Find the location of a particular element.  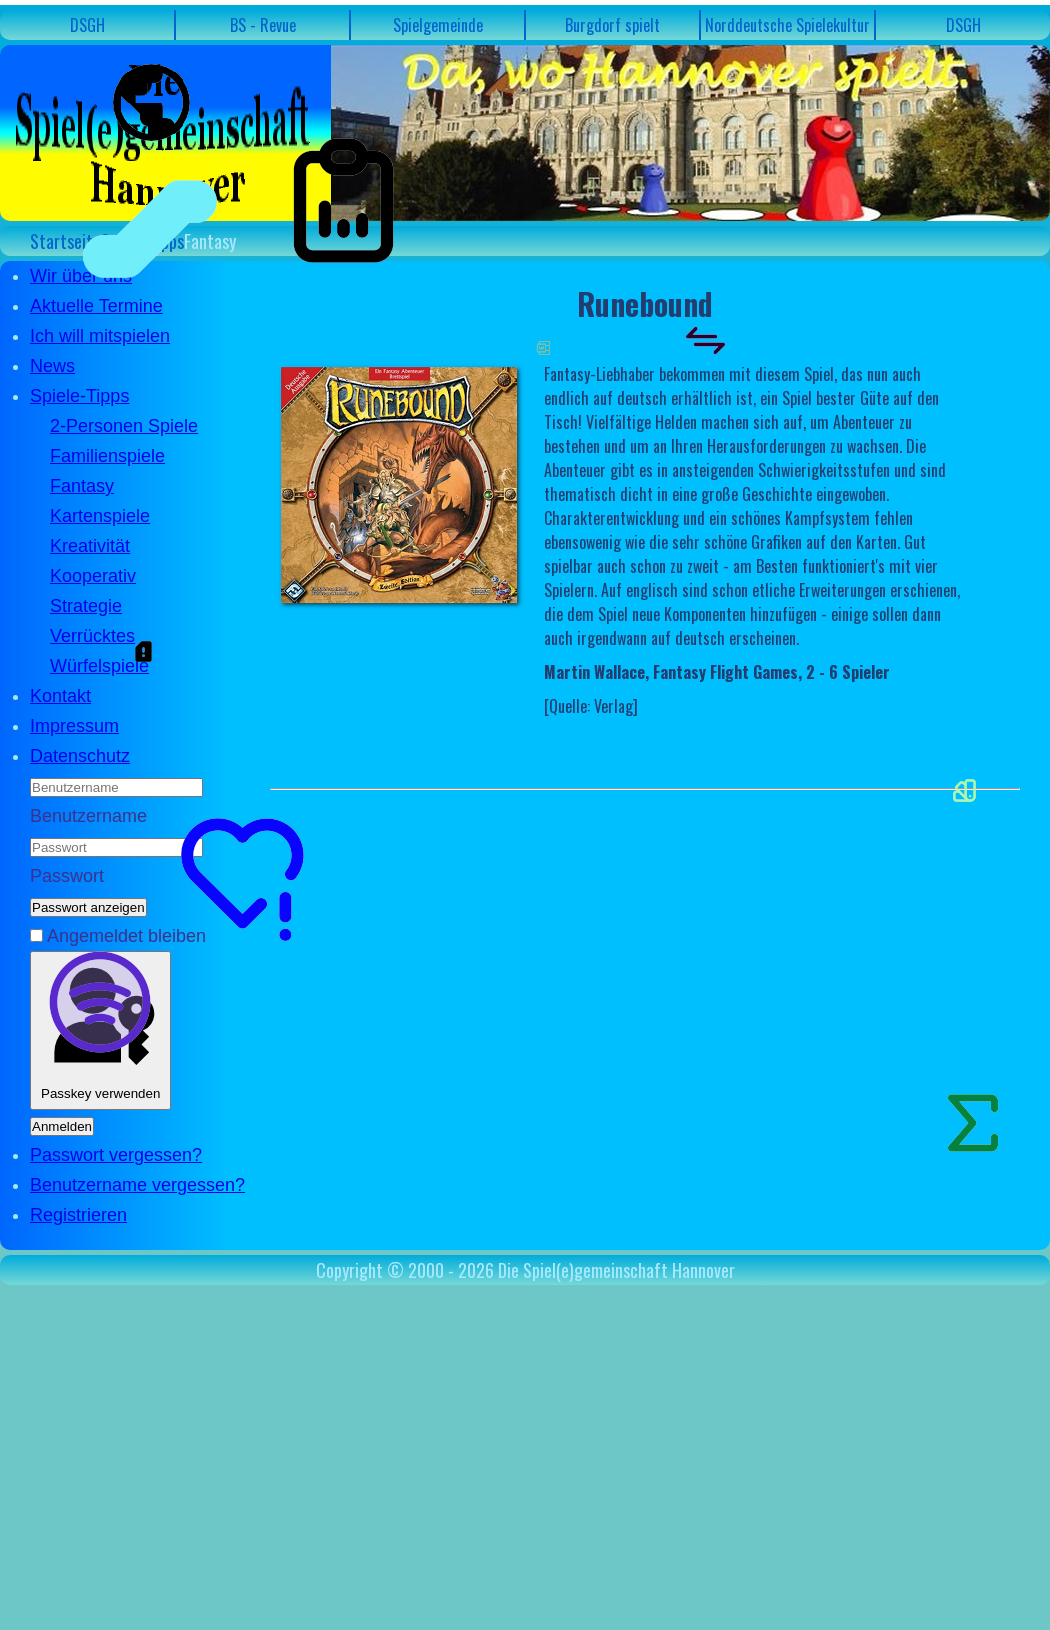

indicates an issue with the SD card is located at coordinates (143, 651).